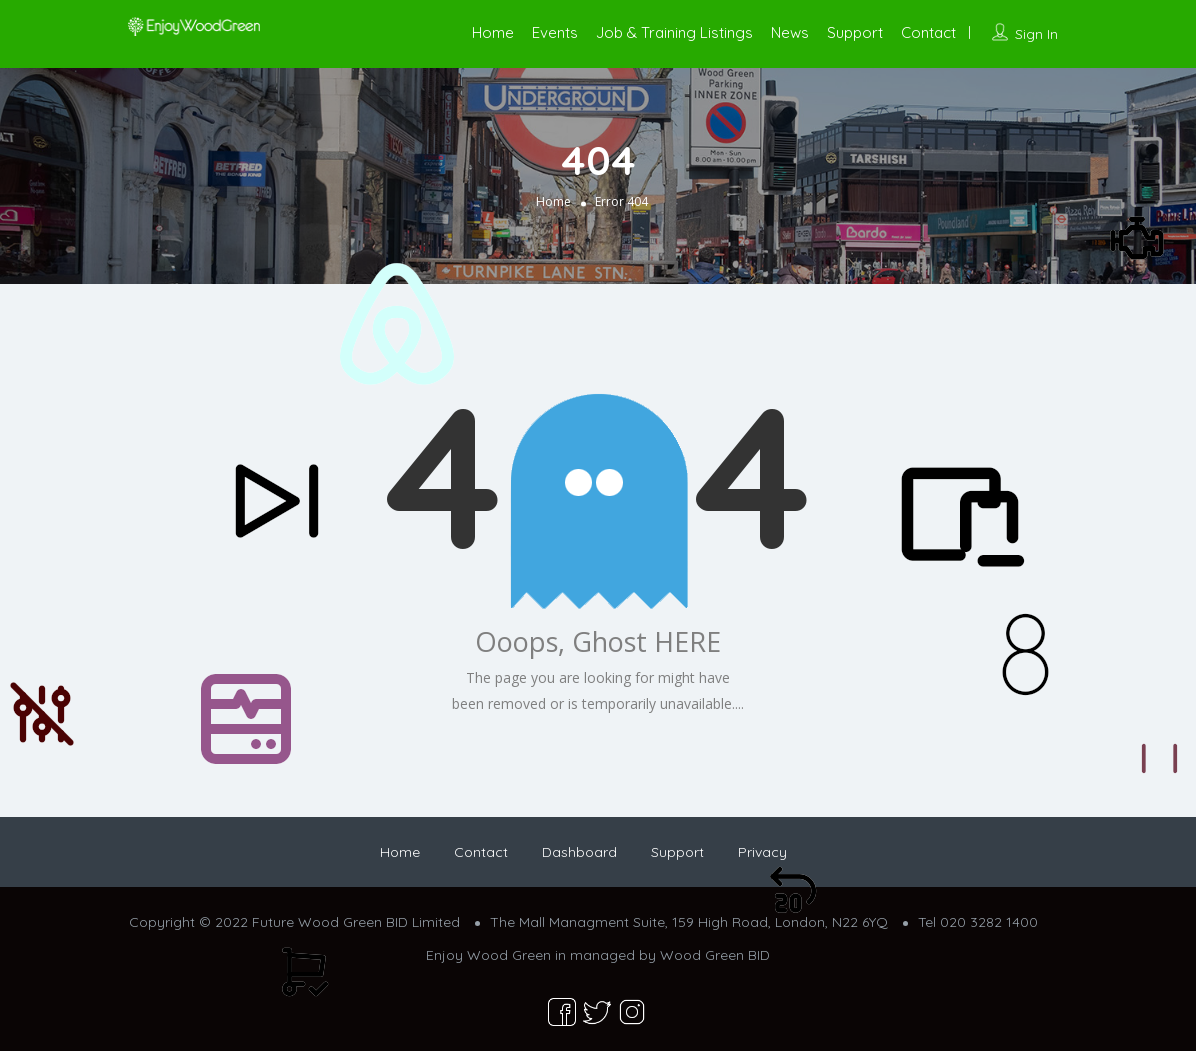  Describe the element at coordinates (304, 972) in the screenshot. I see `item successfully added to cart` at that location.